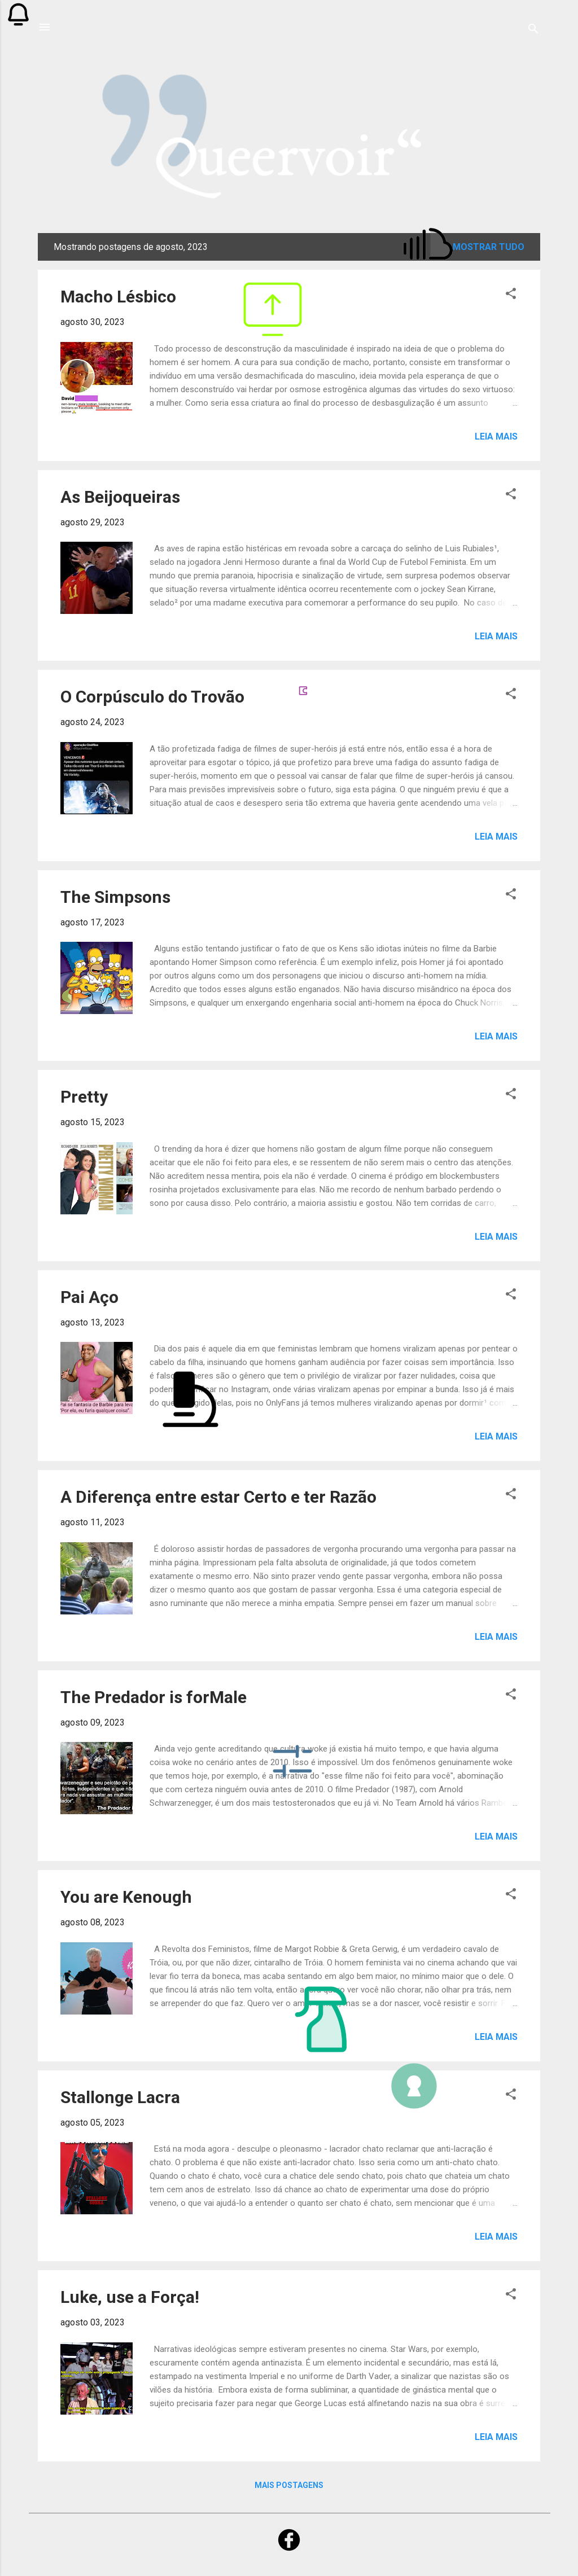  I want to click on adjust settings or preferences, so click(292, 1761).